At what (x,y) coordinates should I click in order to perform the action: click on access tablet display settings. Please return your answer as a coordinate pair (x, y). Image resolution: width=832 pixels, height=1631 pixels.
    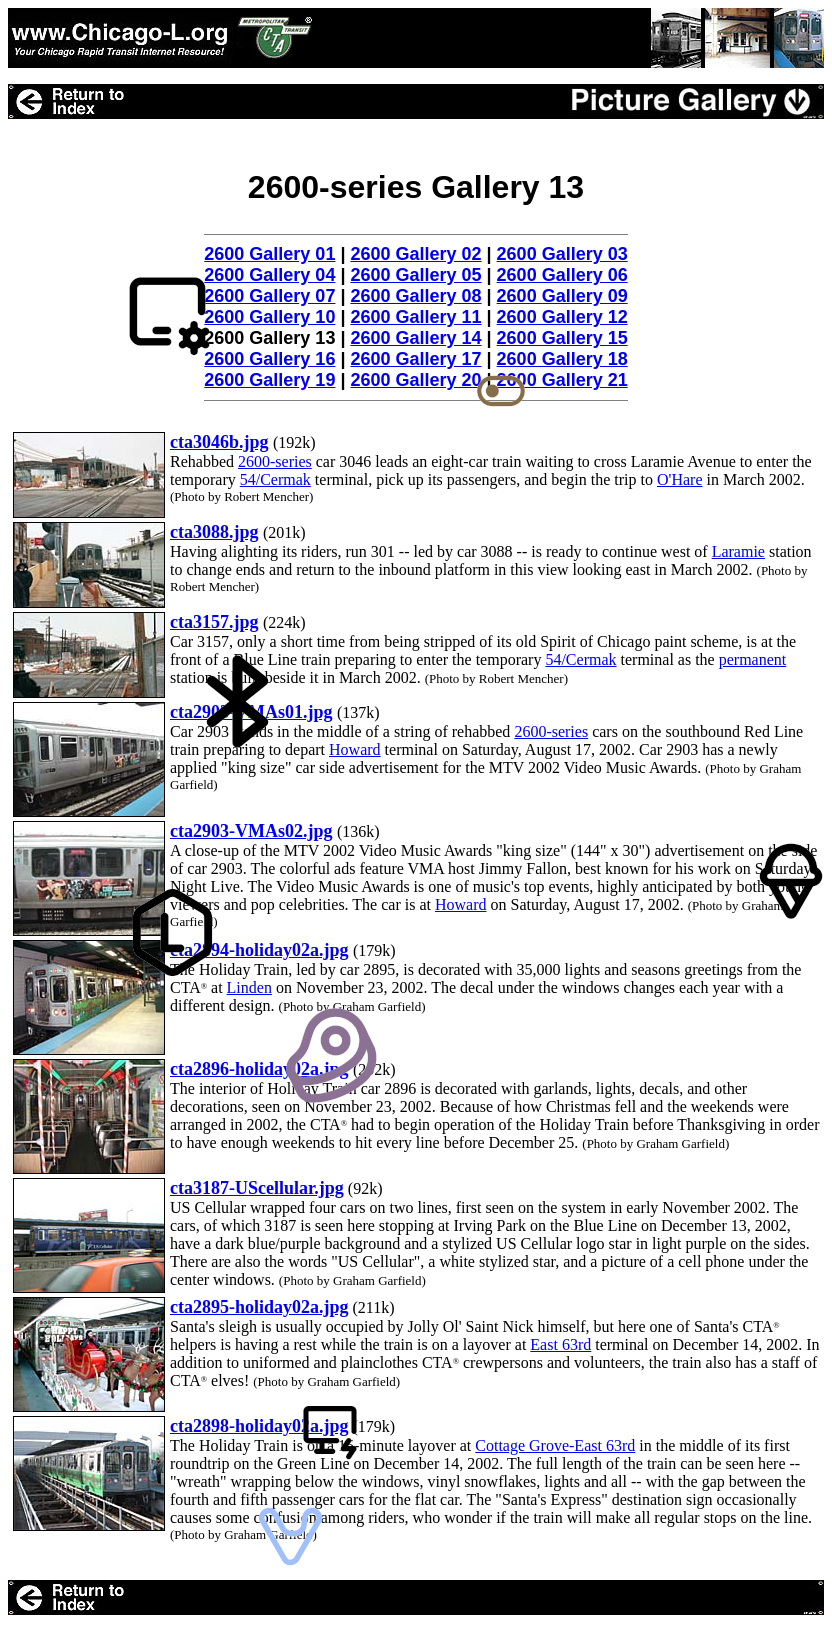
    Looking at the image, I should click on (167, 311).